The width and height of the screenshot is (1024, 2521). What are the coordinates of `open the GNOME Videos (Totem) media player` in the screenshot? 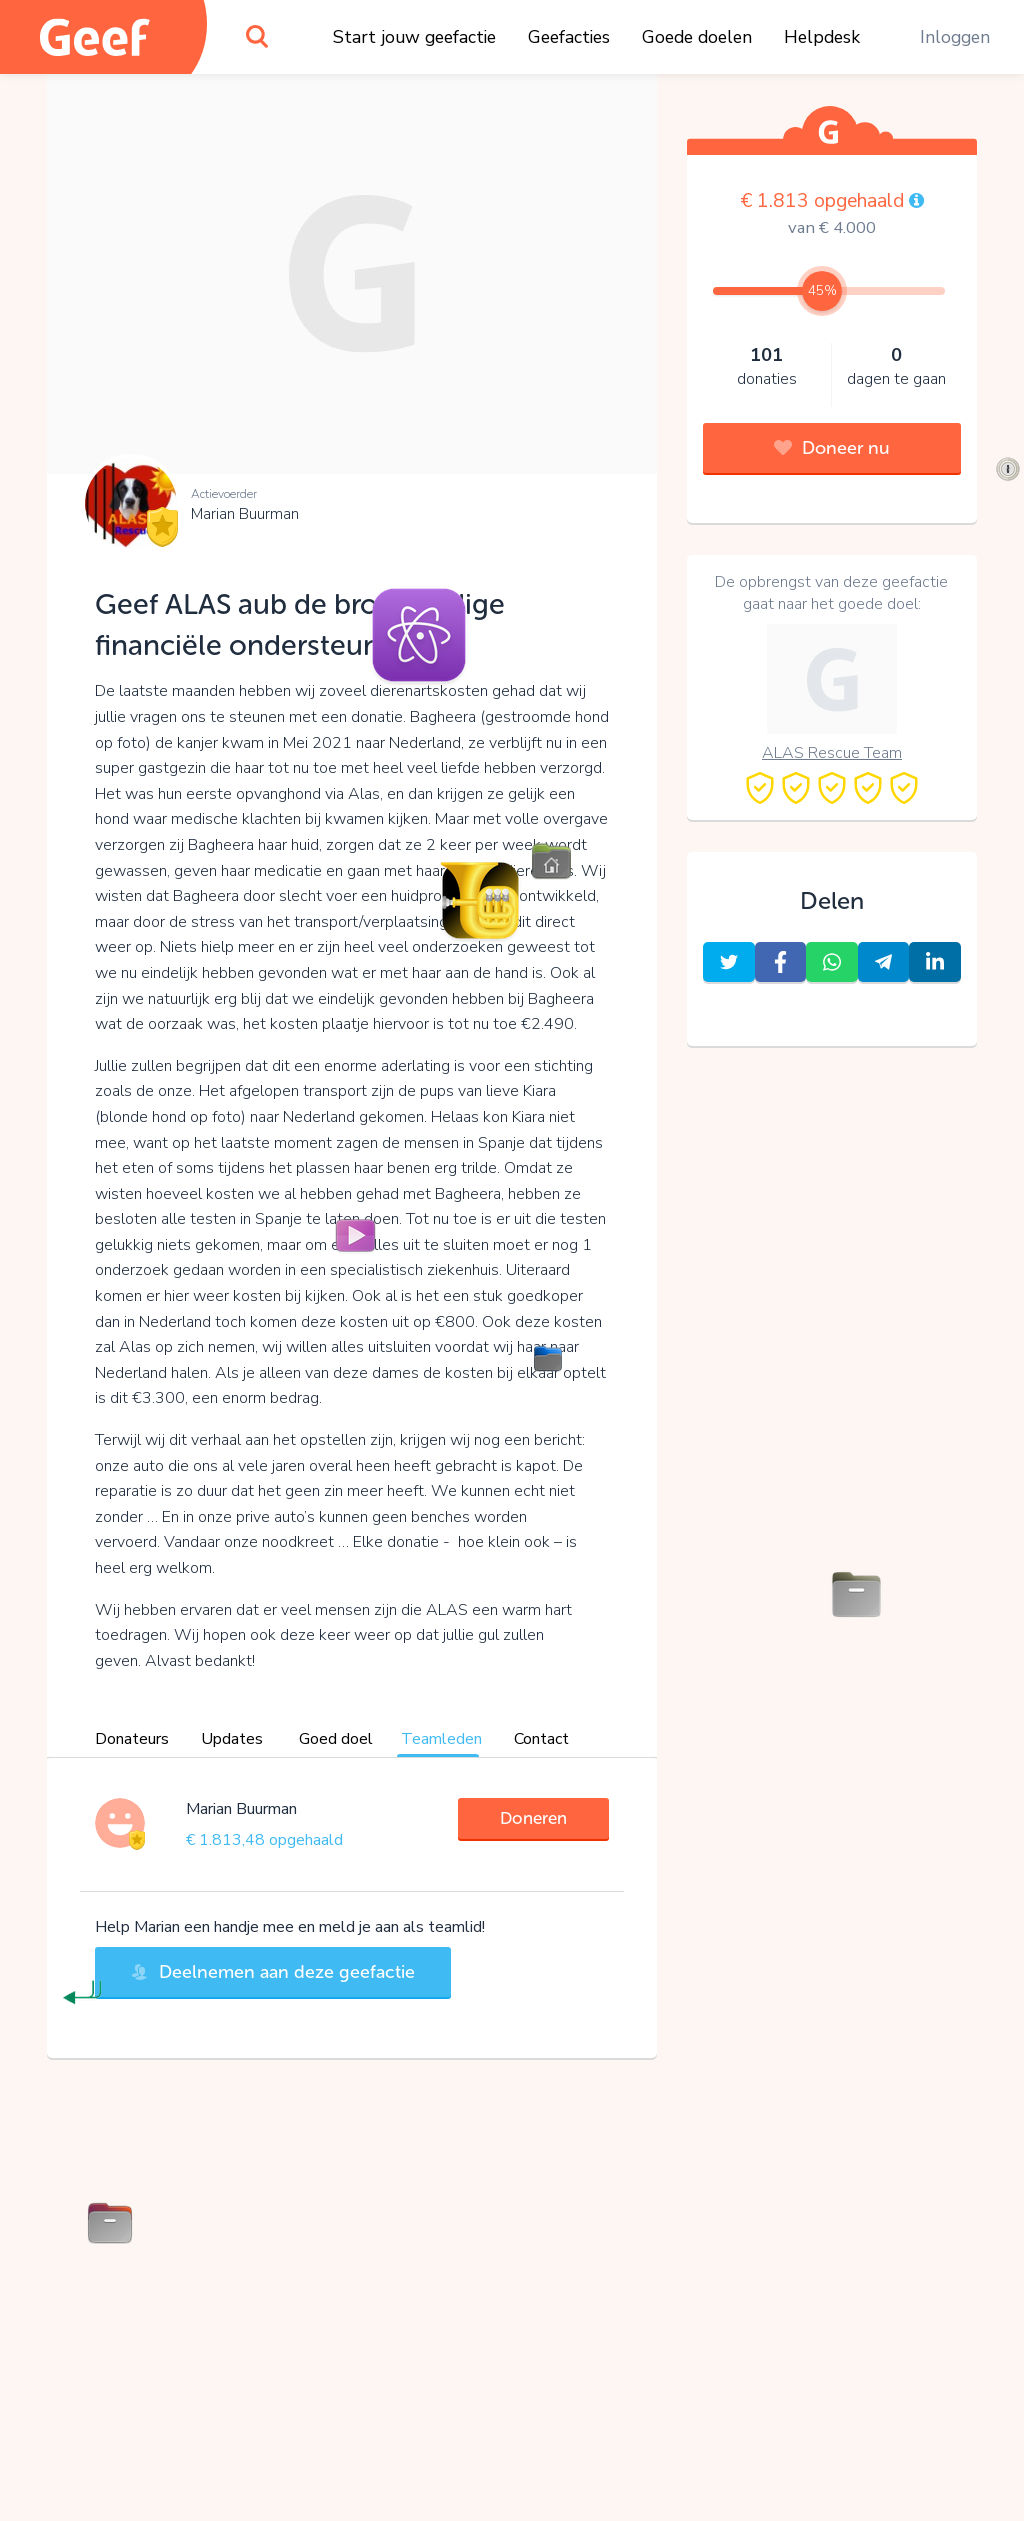 It's located at (355, 1235).